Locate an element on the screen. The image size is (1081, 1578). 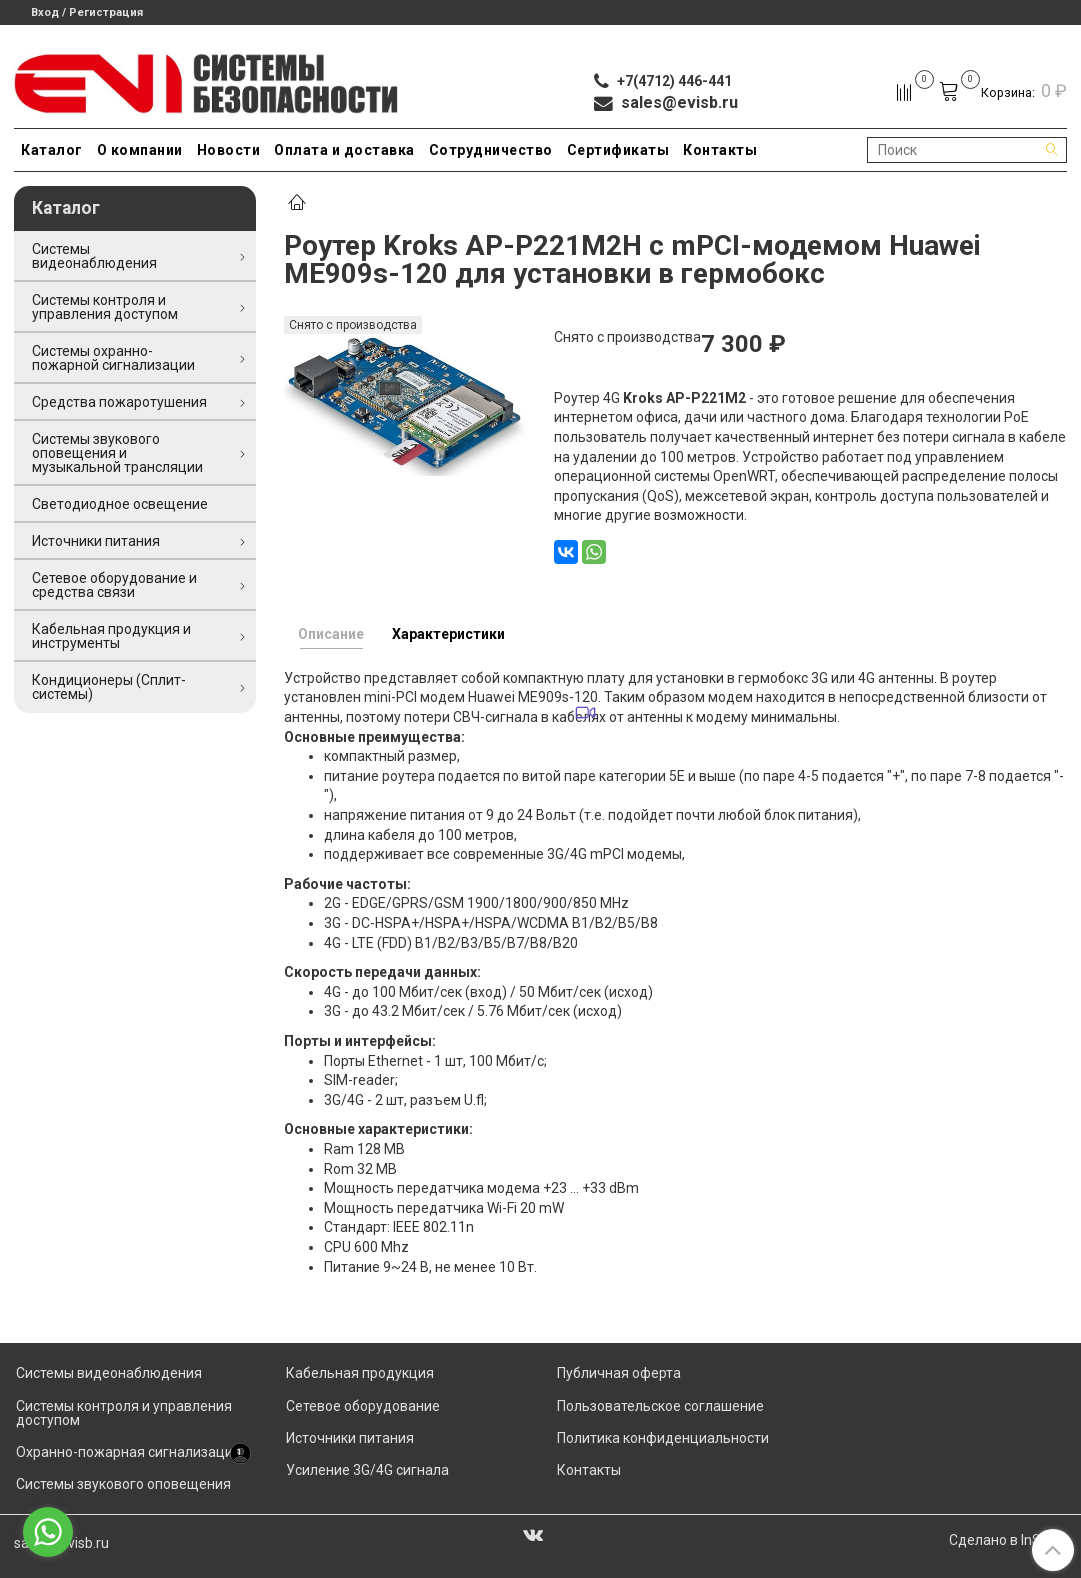
access your profile or account settings is located at coordinates (240, 1453).